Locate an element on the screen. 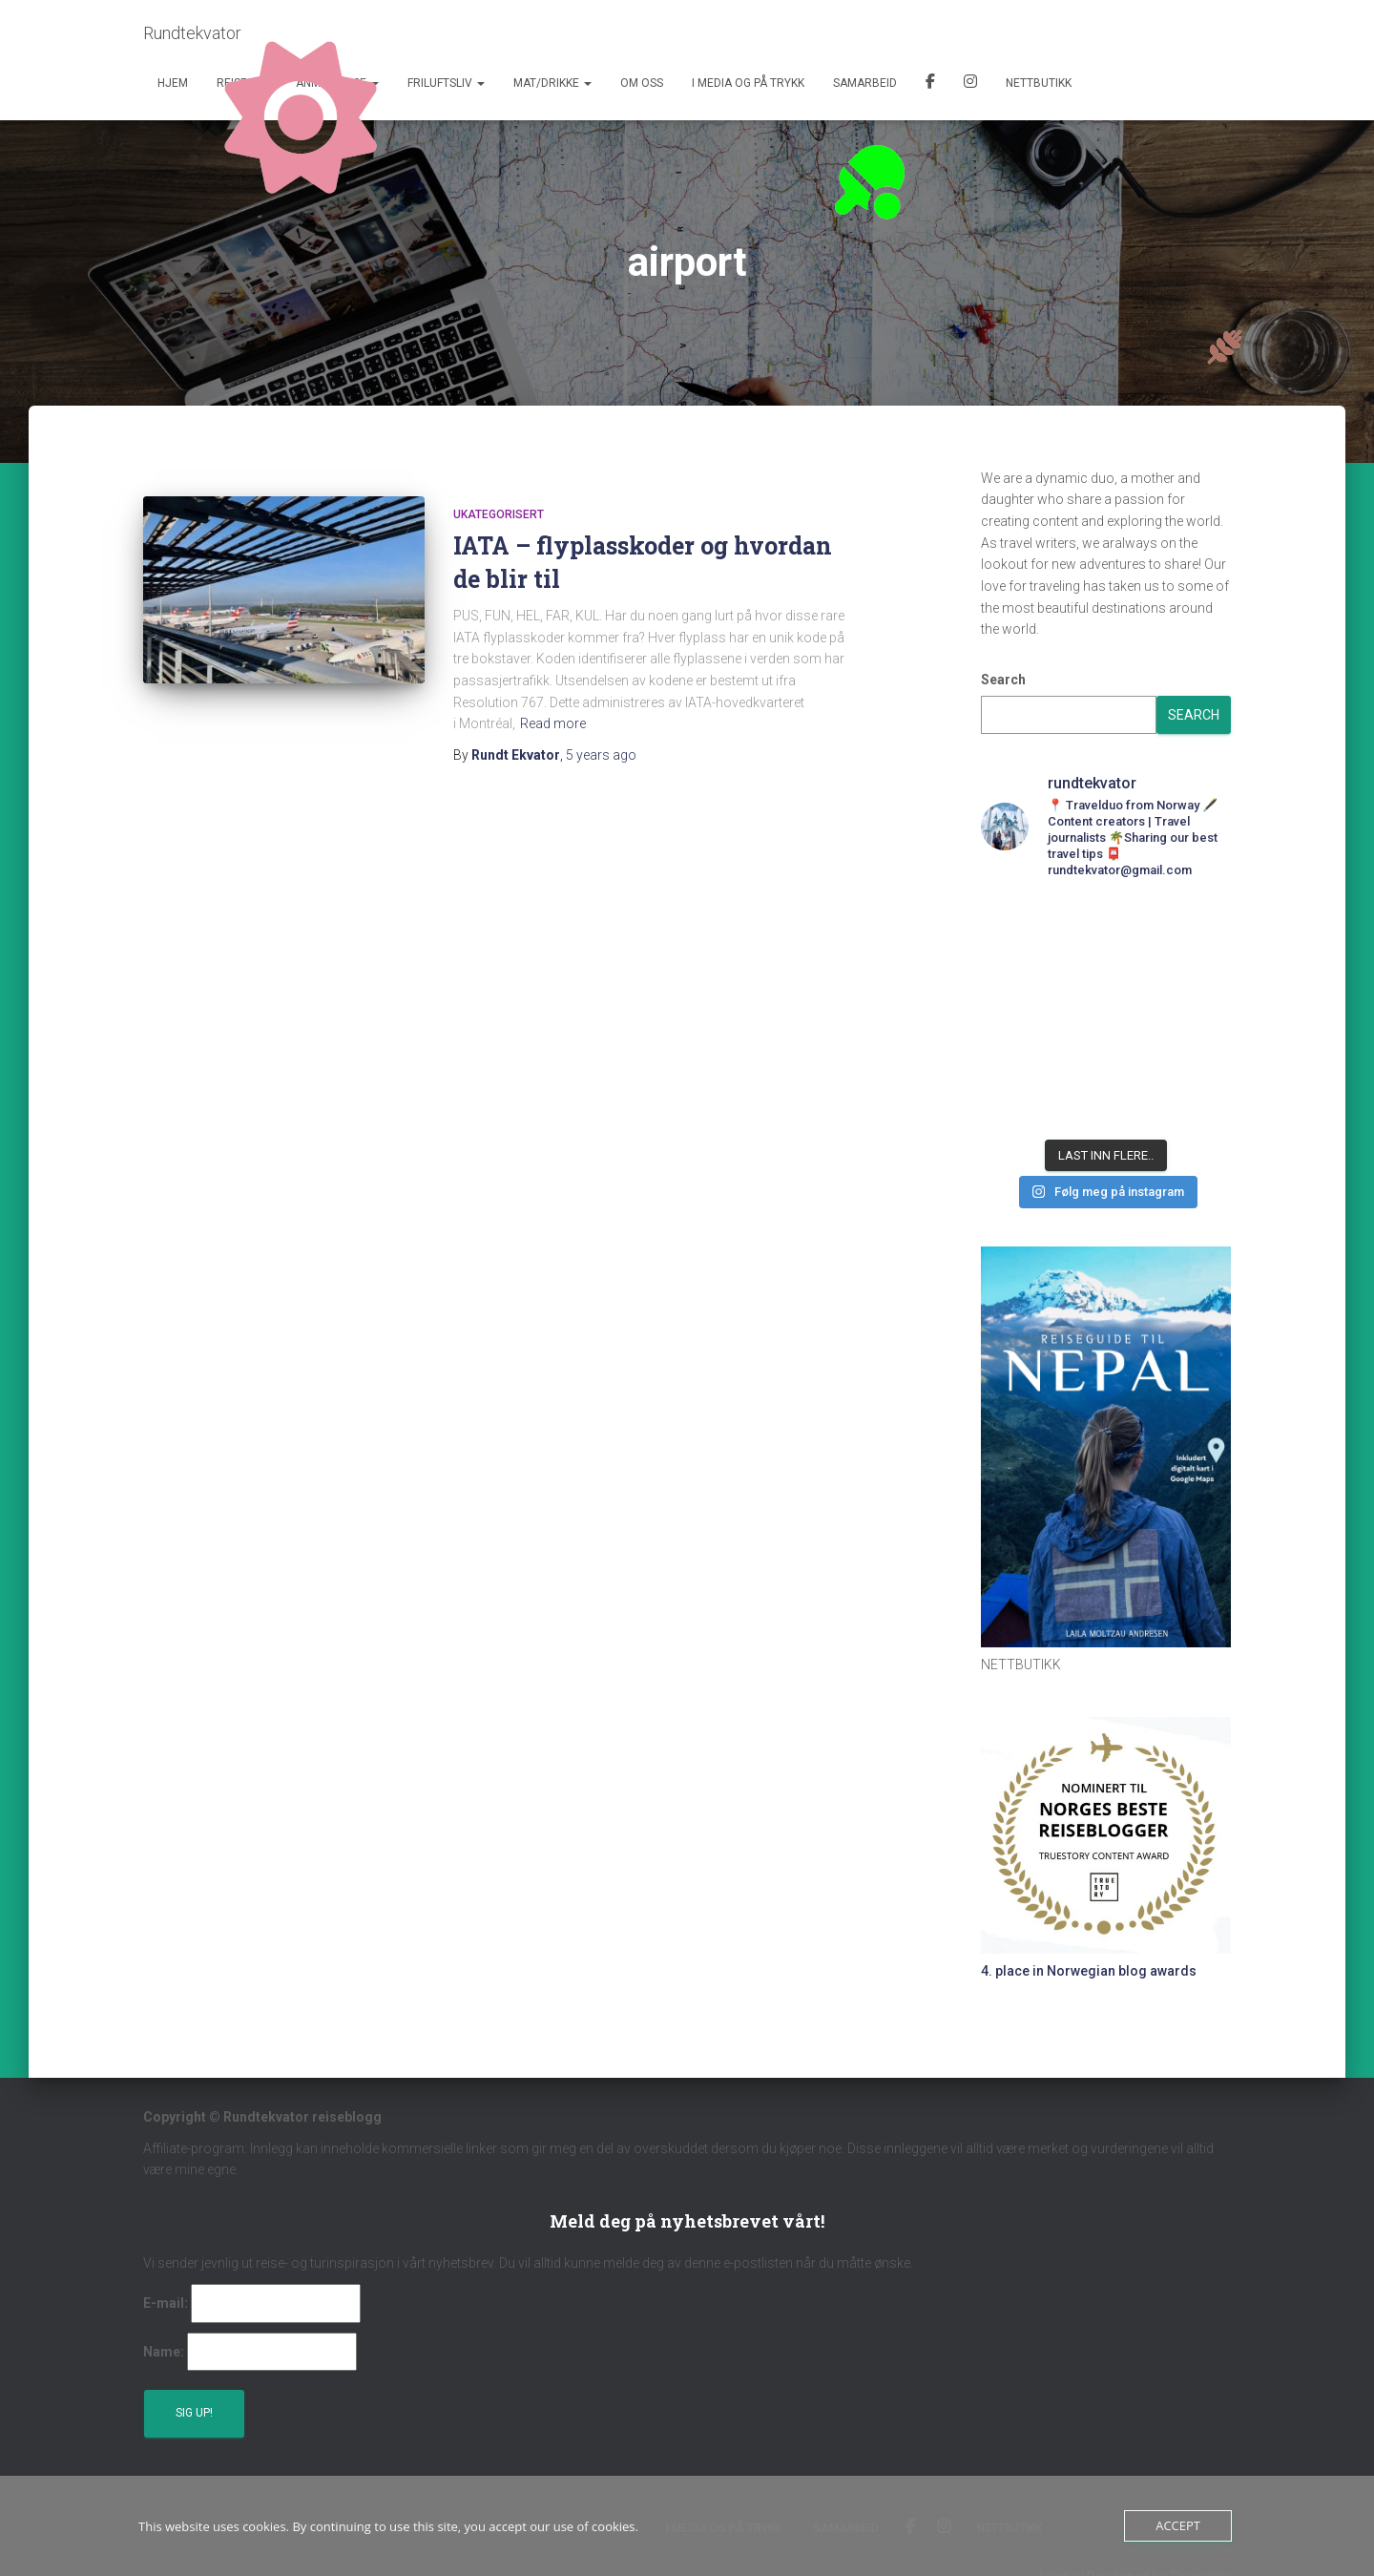 The width and height of the screenshot is (1374, 2576). toggle light mode or bright theme is located at coordinates (301, 117).